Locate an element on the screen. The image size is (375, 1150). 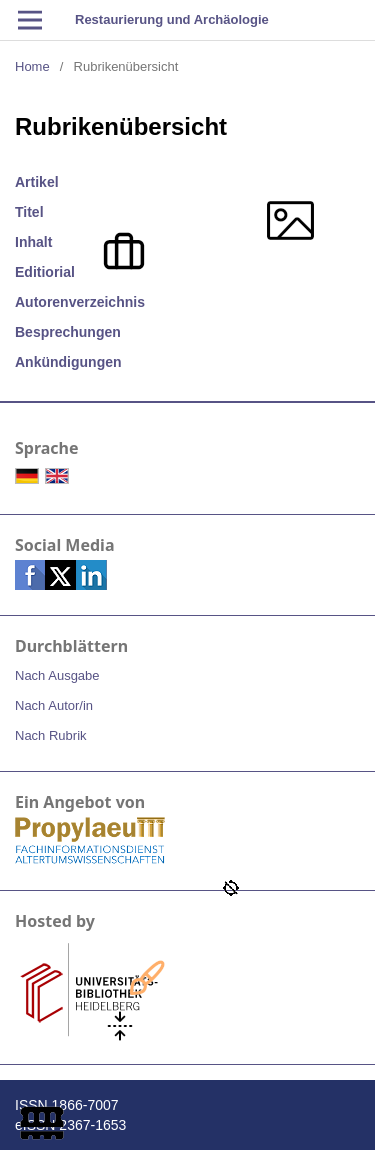
access work or business documents is located at coordinates (124, 251).